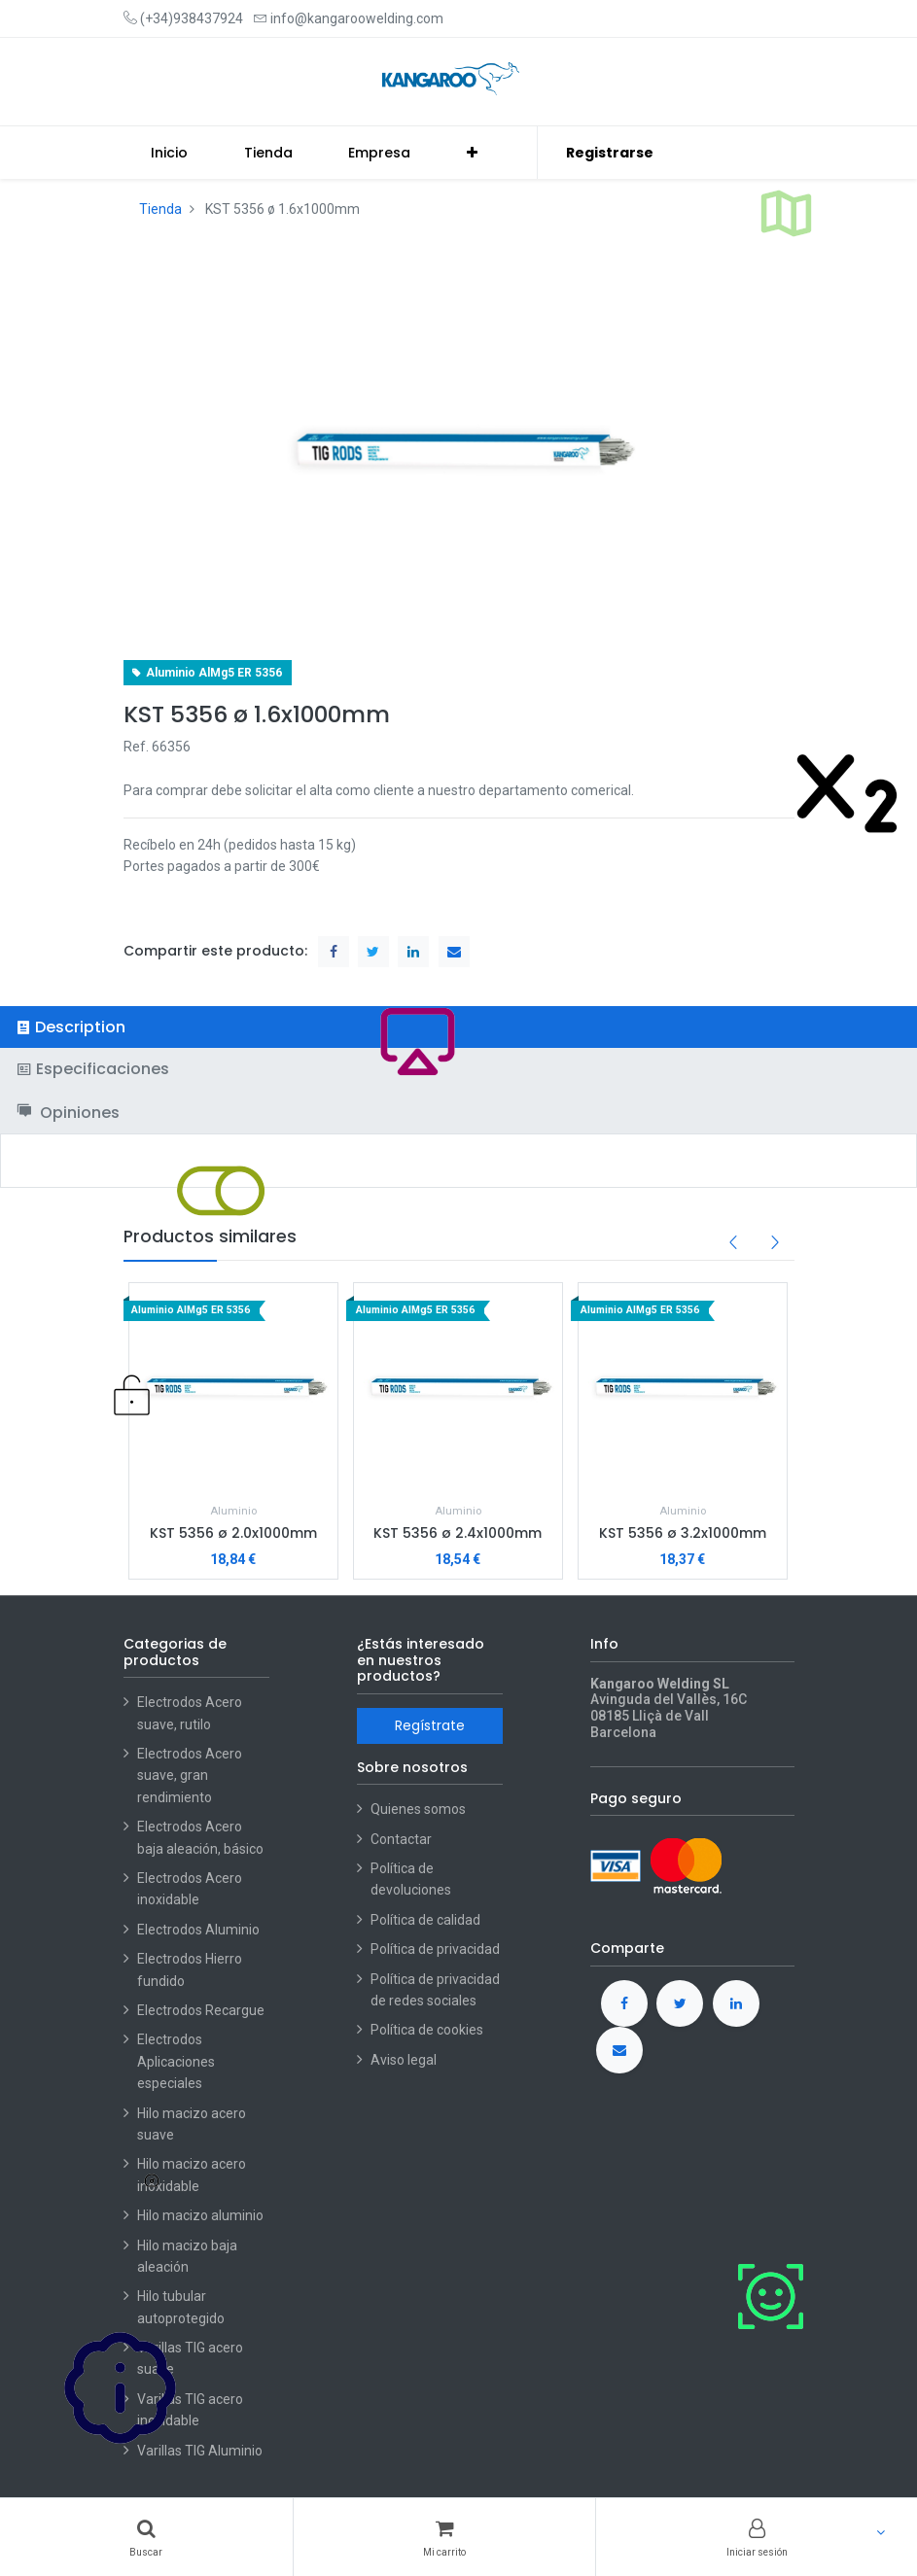 This screenshot has height=2576, width=917. I want to click on access your dashboard or control panel, so click(152, 2180).